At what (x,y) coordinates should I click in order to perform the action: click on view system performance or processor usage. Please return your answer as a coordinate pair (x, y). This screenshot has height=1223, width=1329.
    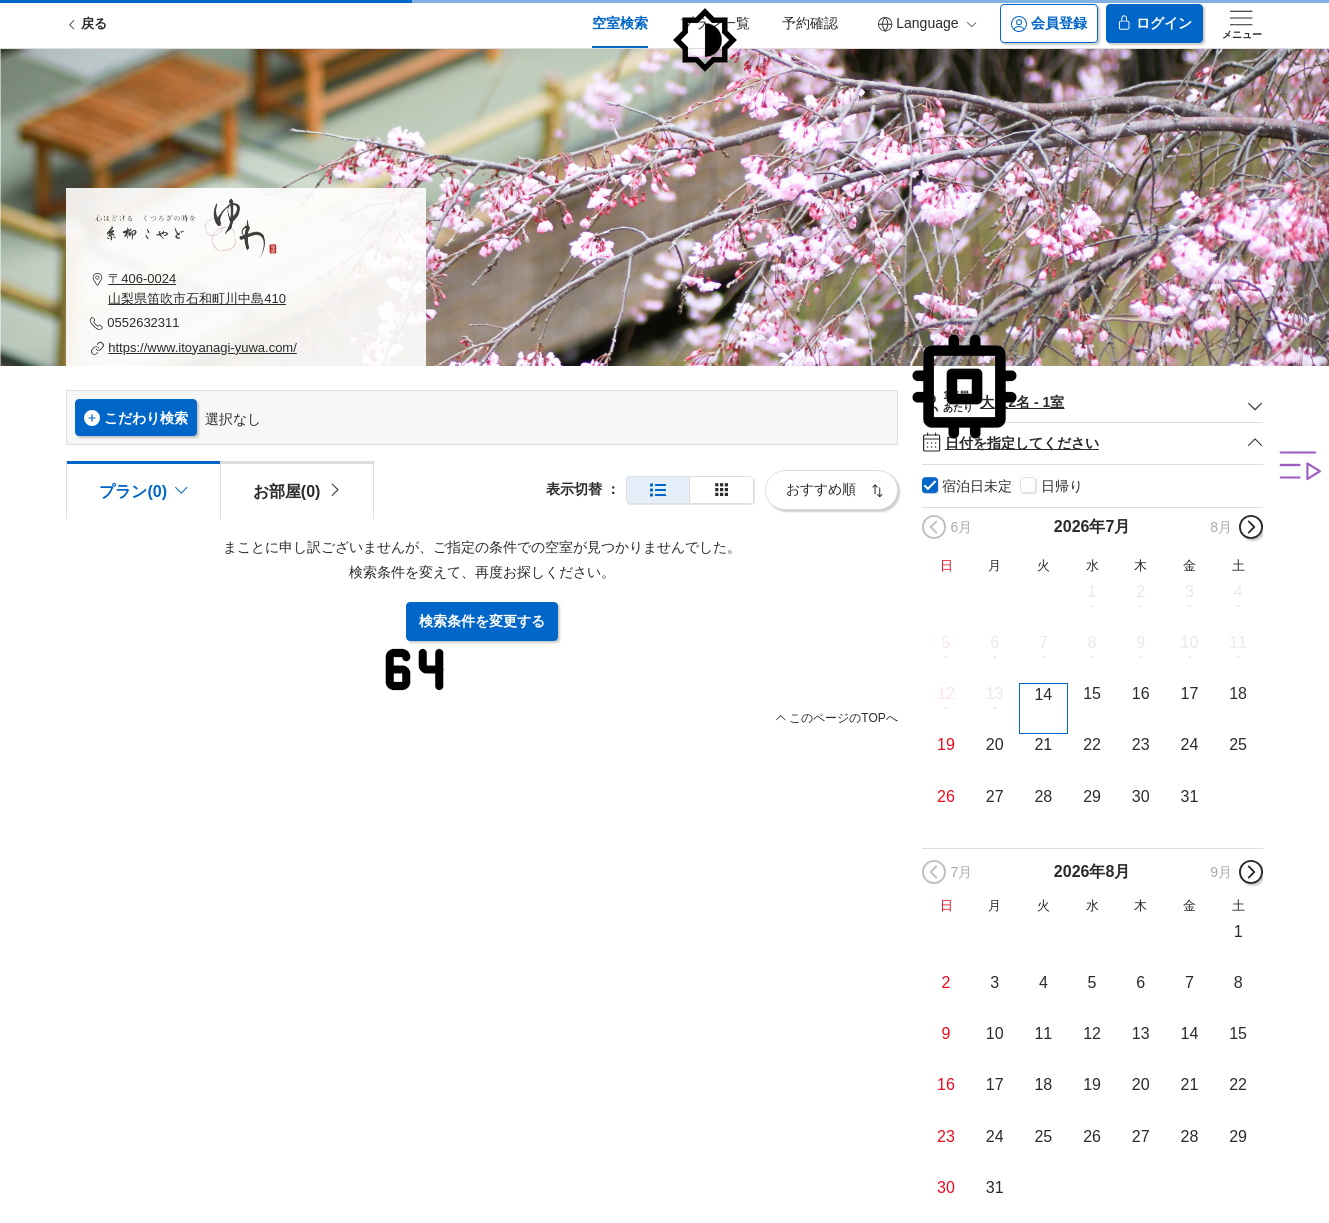
    Looking at the image, I should click on (964, 386).